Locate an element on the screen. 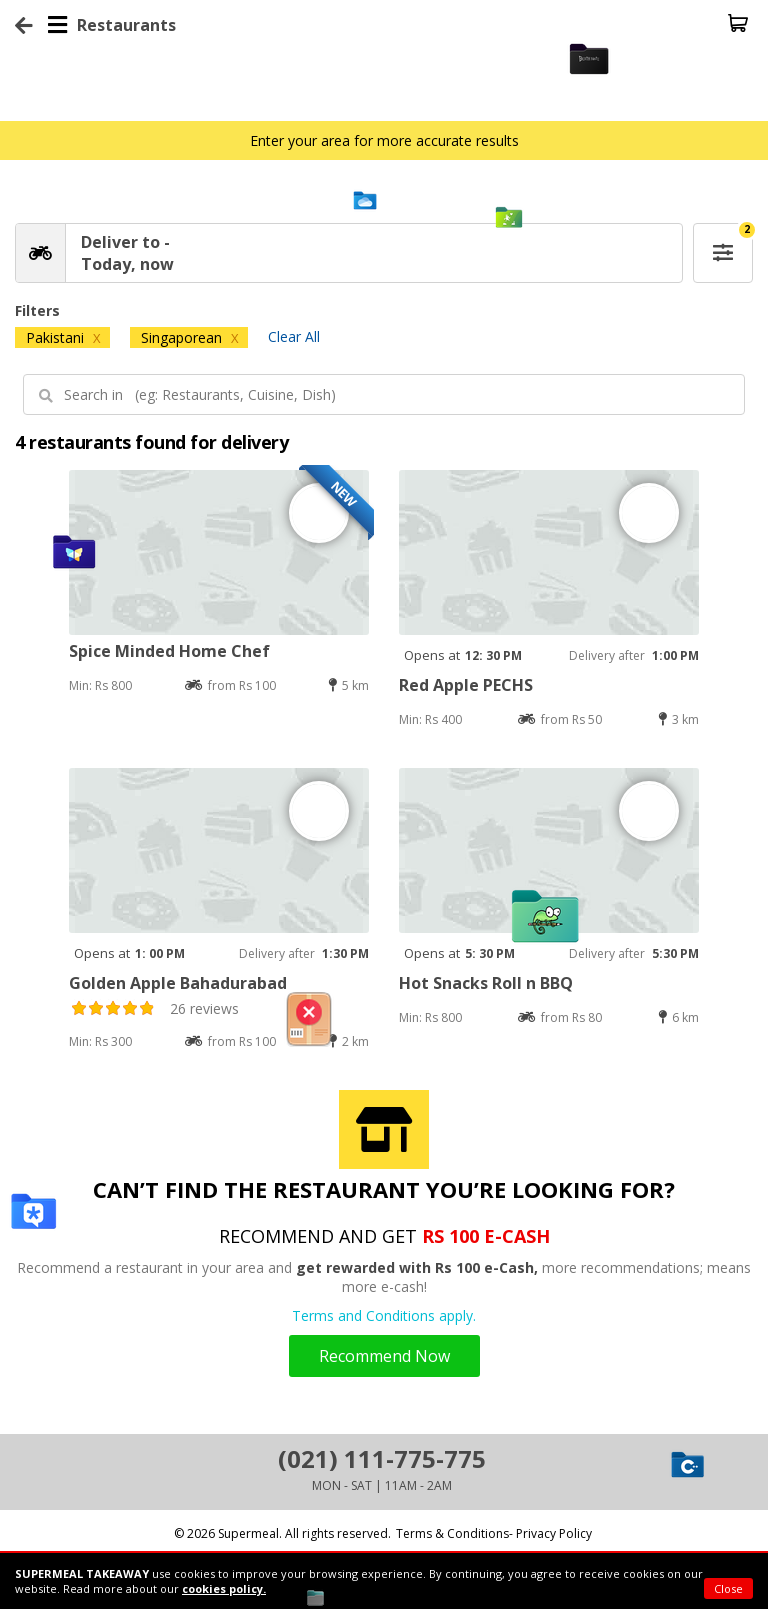 The width and height of the screenshot is (768, 1609). open your gamejolt games folder is located at coordinates (509, 218).